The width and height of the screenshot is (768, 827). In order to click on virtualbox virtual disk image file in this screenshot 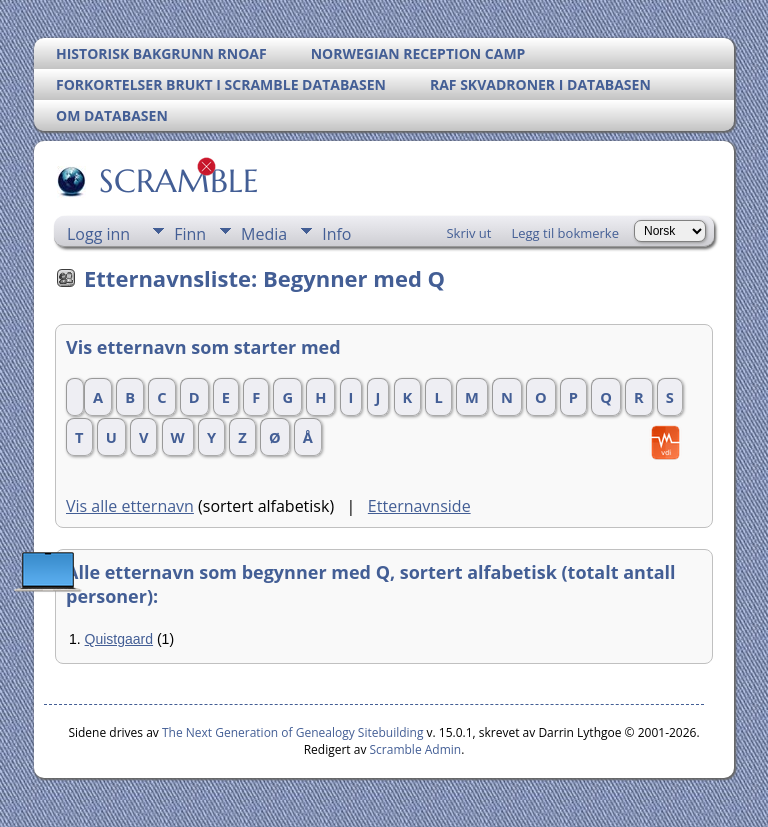, I will do `click(665, 442)`.